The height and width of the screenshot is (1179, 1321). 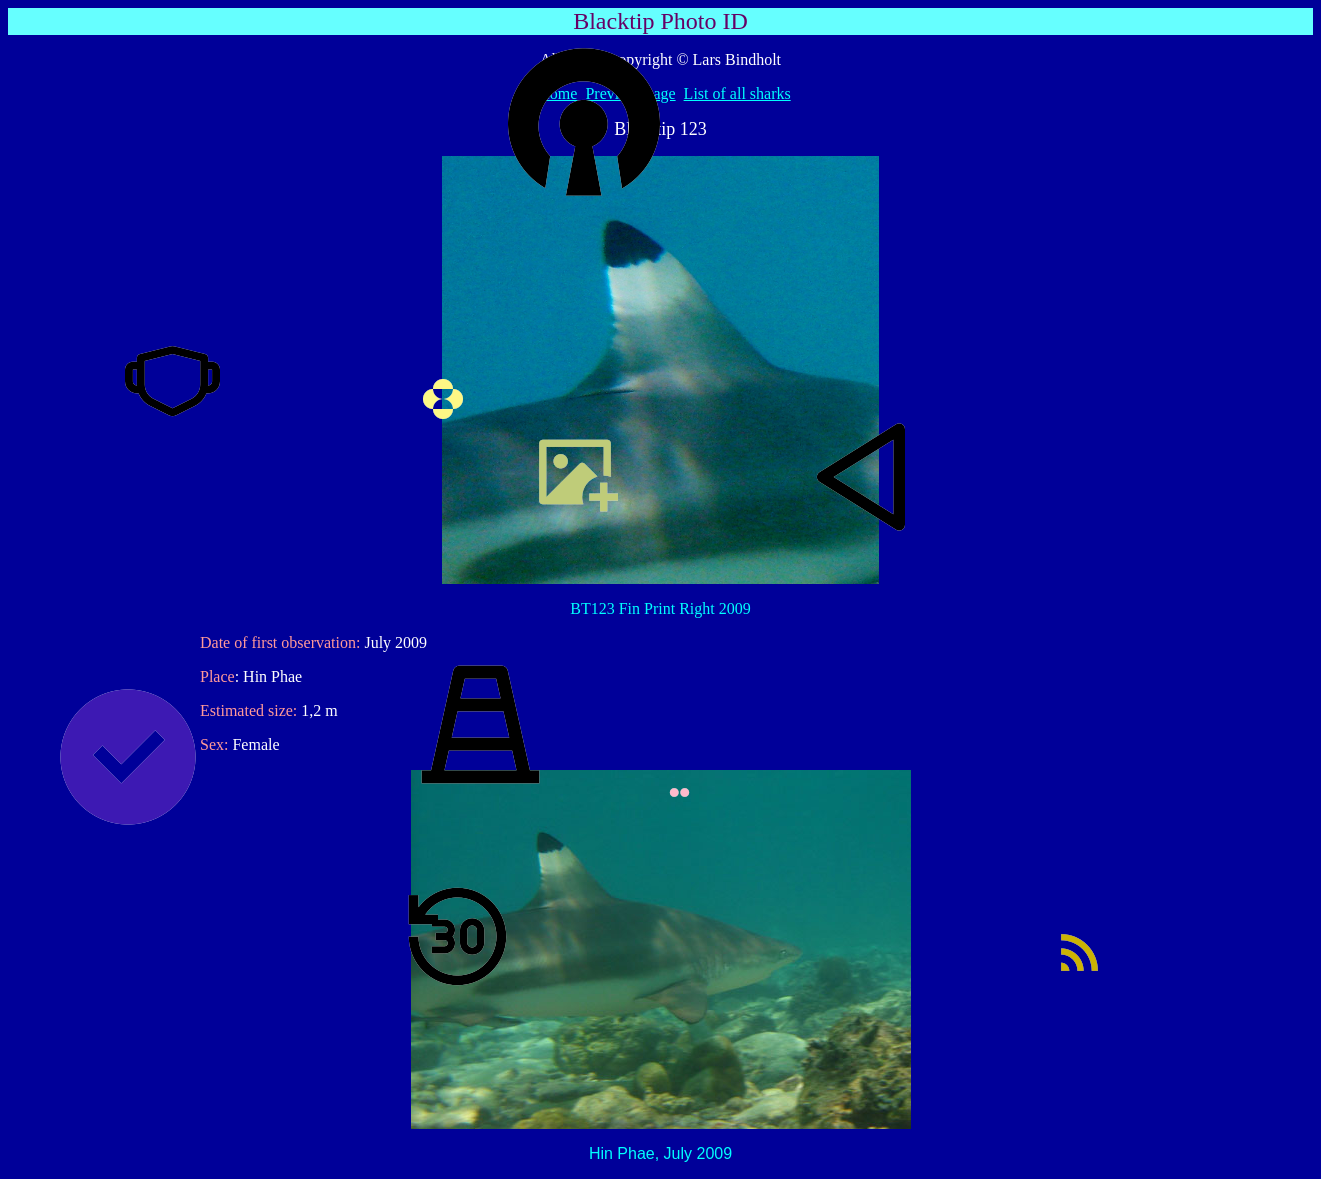 What do you see at coordinates (457, 936) in the screenshot?
I see `rewind 30 seconds` at bounding box center [457, 936].